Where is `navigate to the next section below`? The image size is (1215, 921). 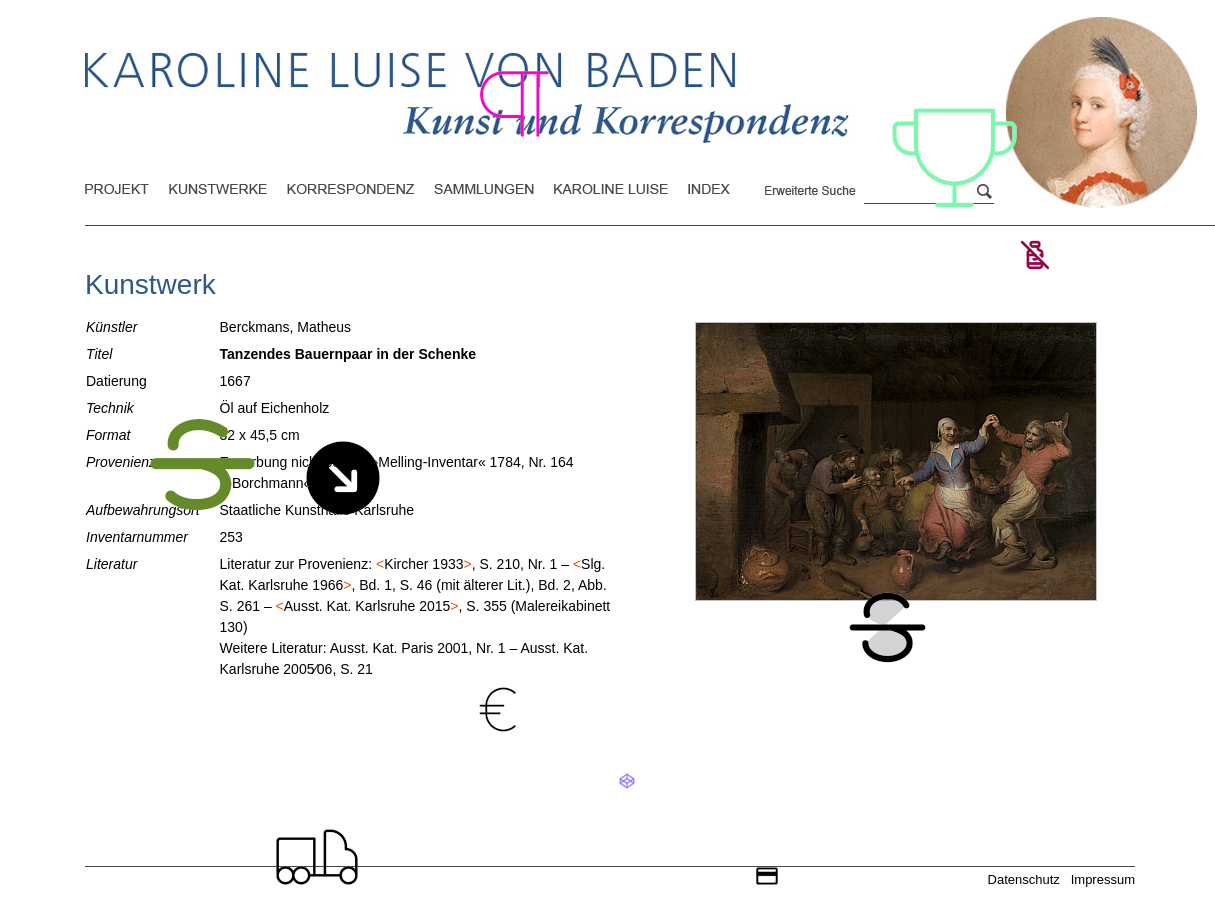
navigate to the next section below is located at coordinates (343, 478).